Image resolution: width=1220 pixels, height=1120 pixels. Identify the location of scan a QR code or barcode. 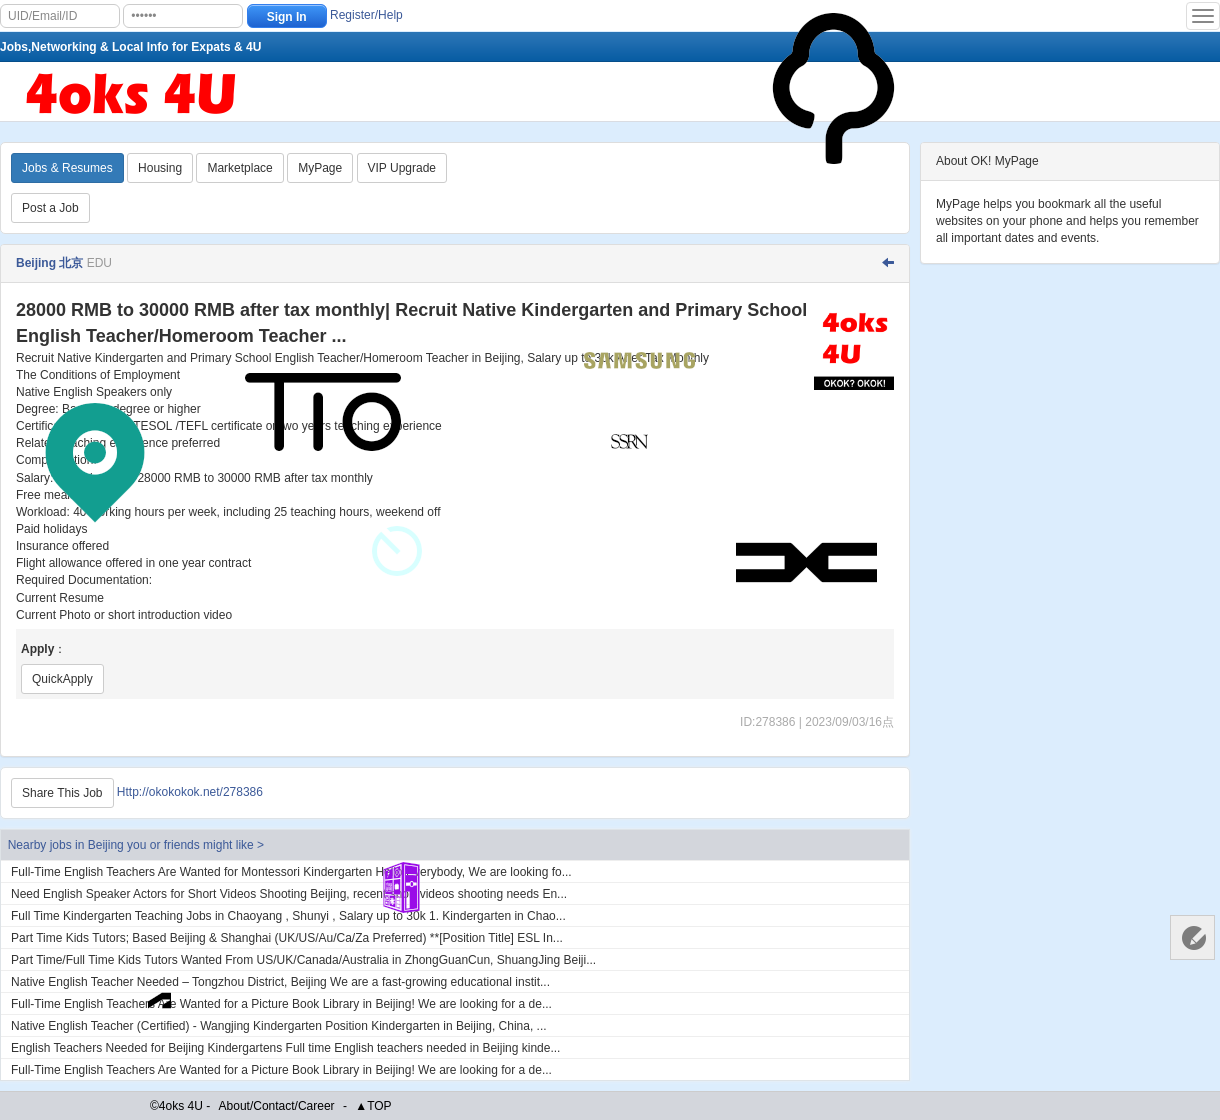
(397, 551).